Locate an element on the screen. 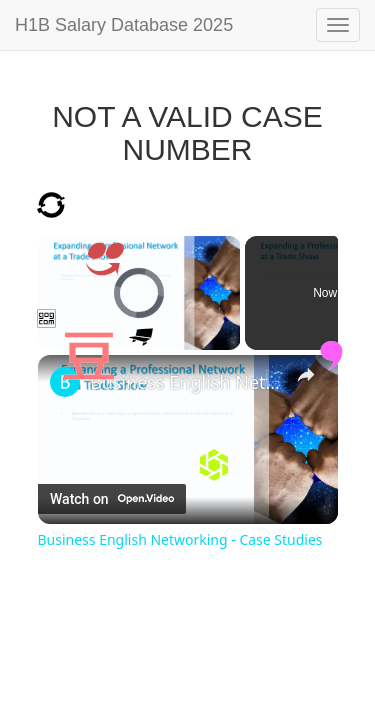 The width and height of the screenshot is (375, 720). open the iFood delivery app is located at coordinates (105, 259).